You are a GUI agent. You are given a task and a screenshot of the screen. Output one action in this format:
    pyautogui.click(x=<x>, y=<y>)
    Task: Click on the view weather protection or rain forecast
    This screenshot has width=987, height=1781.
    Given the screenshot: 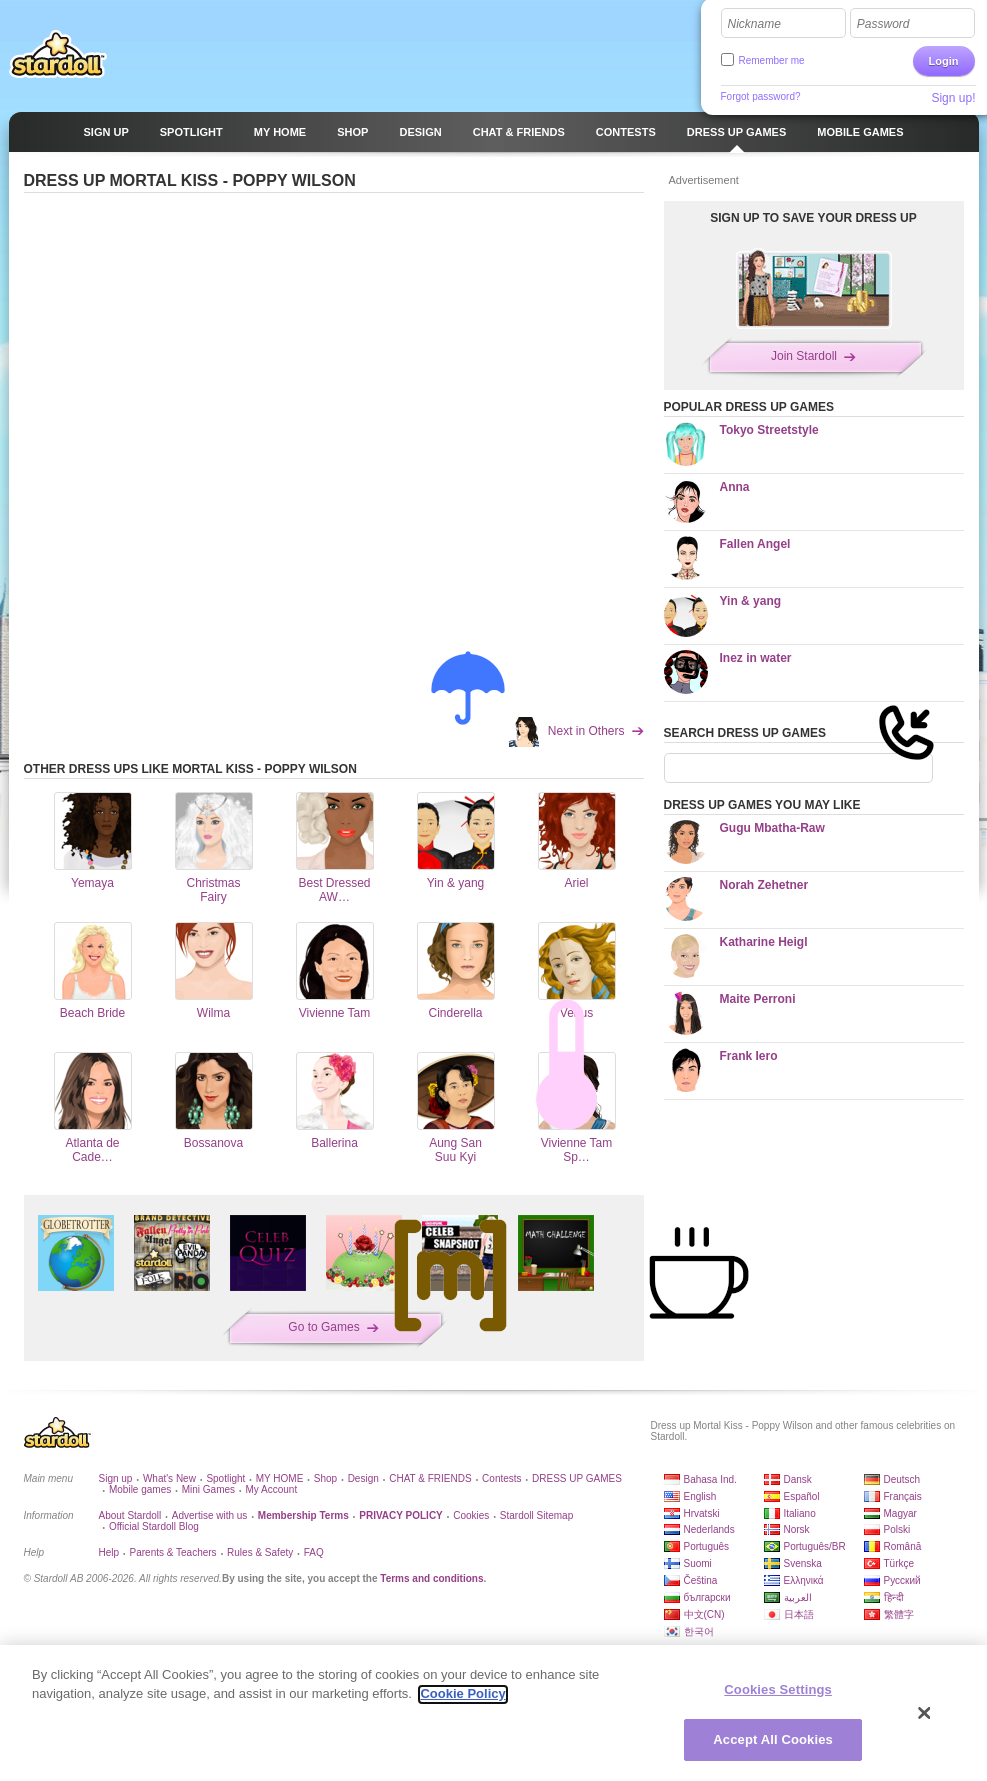 What is the action you would take?
    pyautogui.click(x=468, y=688)
    